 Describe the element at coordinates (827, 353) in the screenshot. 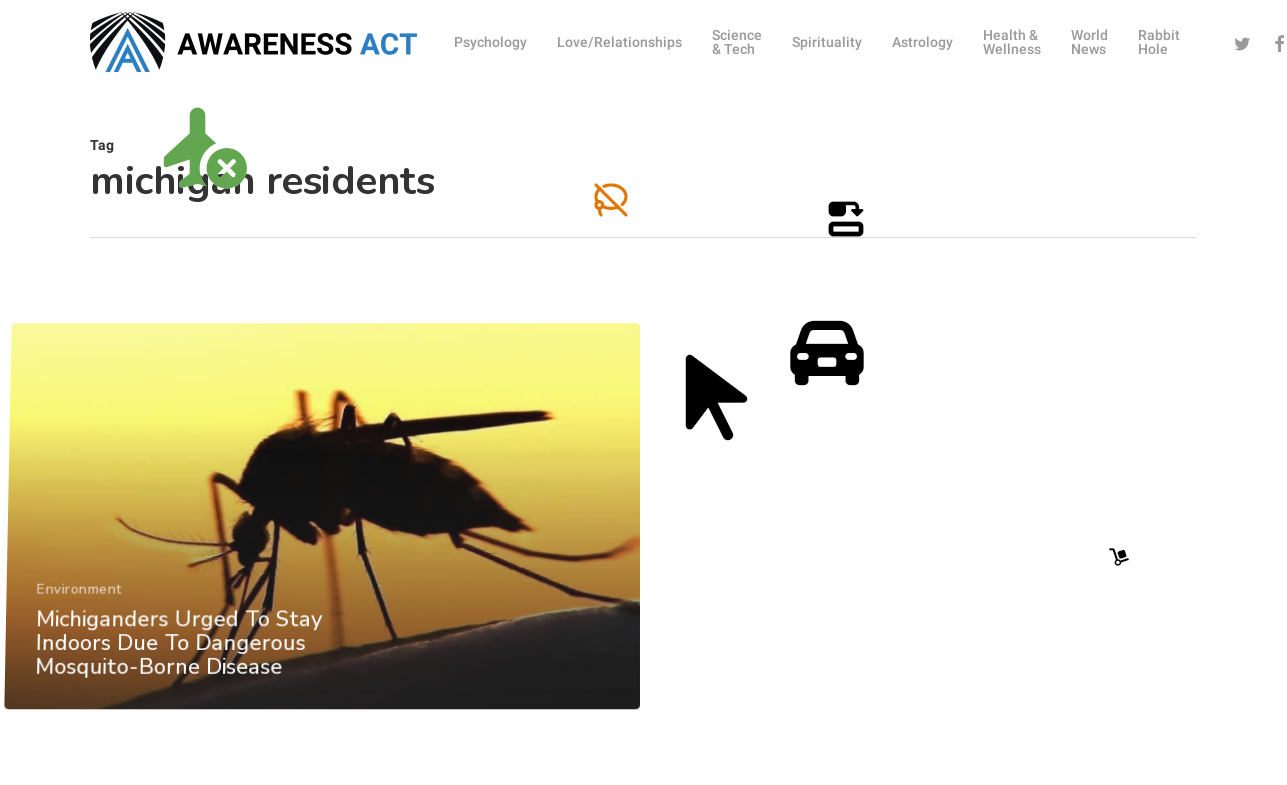

I see `view vehicle or car settings` at that location.